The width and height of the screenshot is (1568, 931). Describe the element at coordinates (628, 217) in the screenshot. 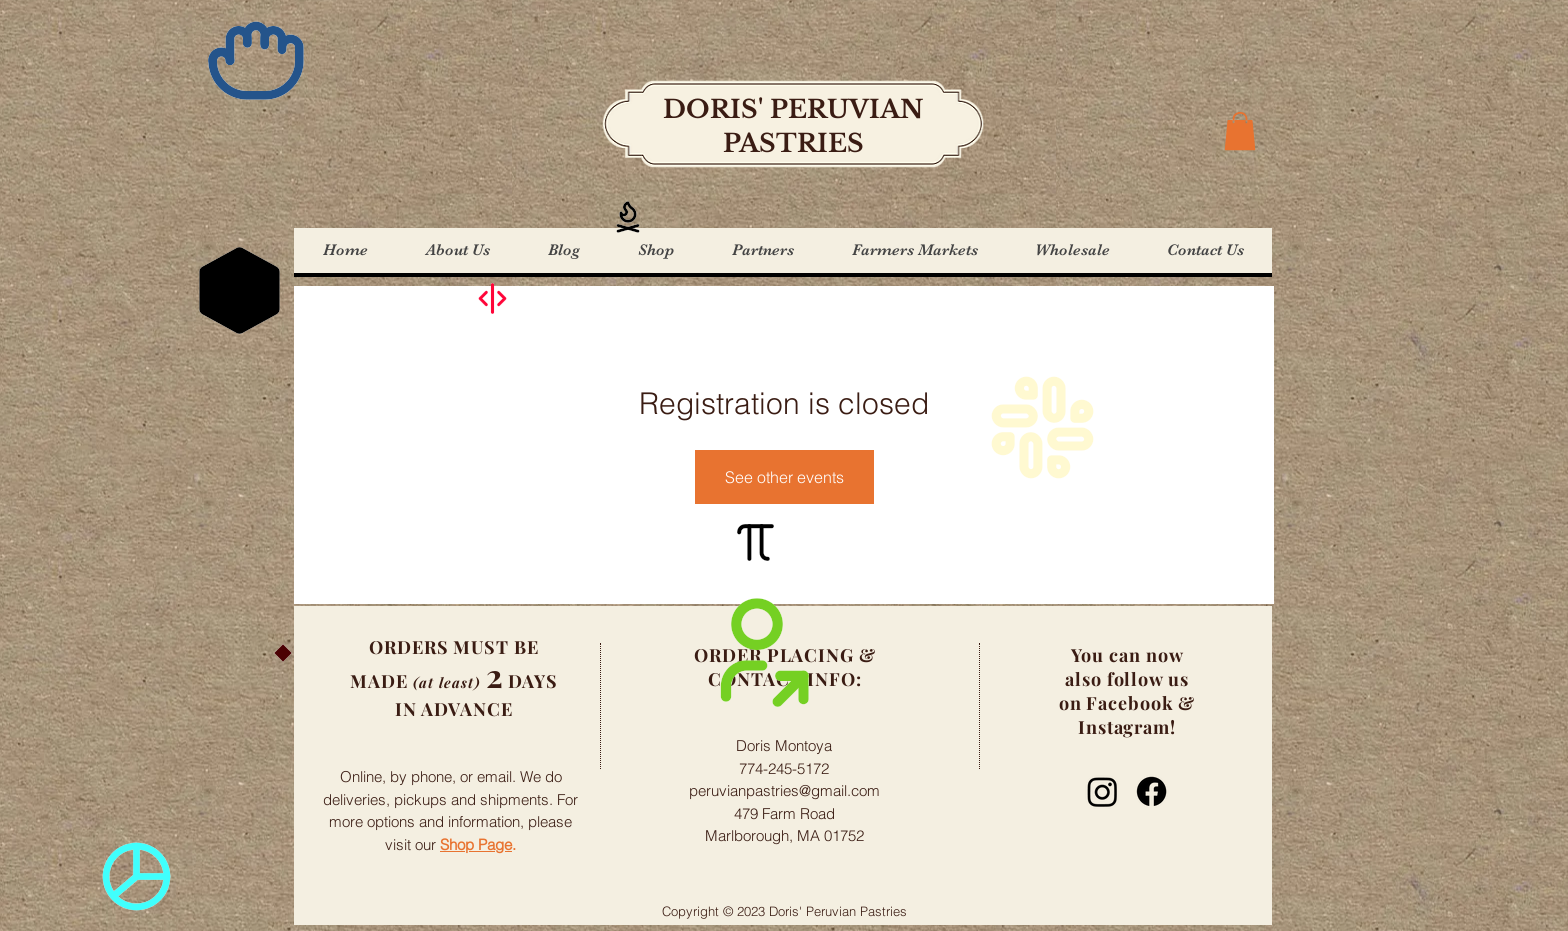

I see `start a campfire or outdoor activity mode` at that location.